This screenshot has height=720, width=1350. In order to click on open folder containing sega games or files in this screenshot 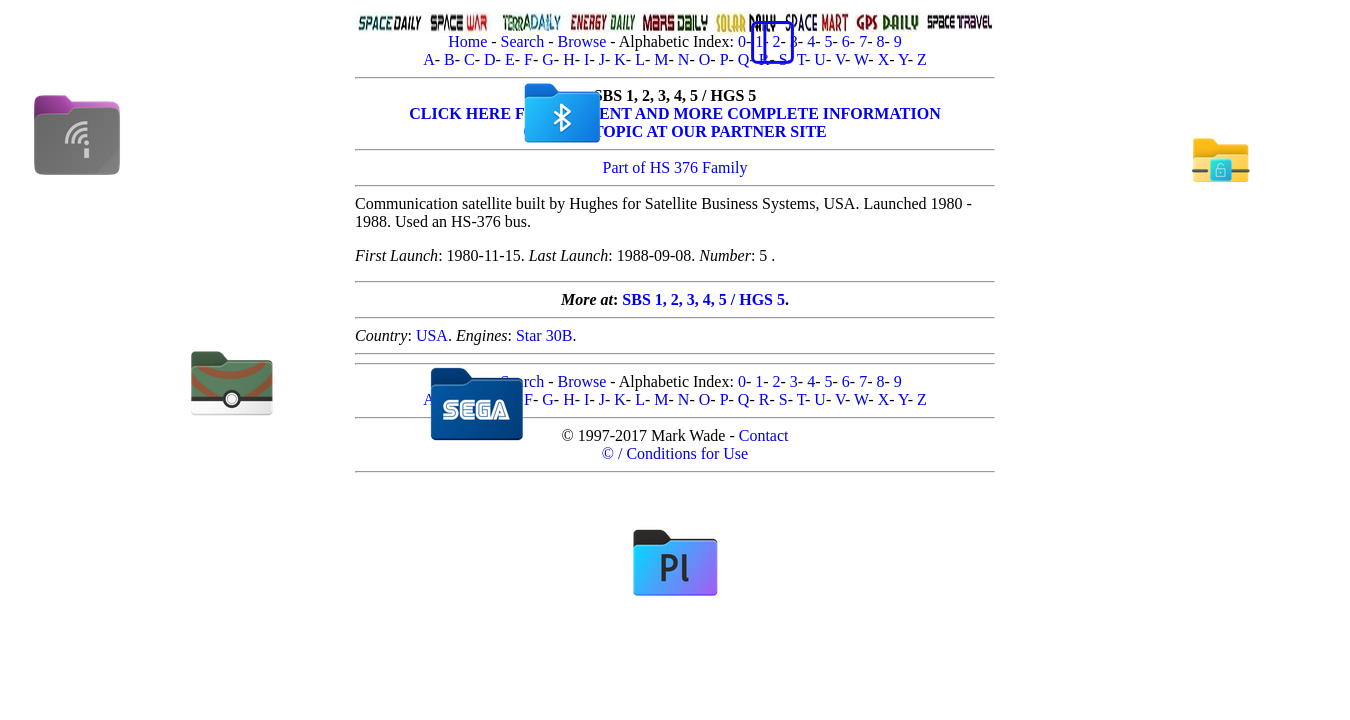, I will do `click(476, 406)`.